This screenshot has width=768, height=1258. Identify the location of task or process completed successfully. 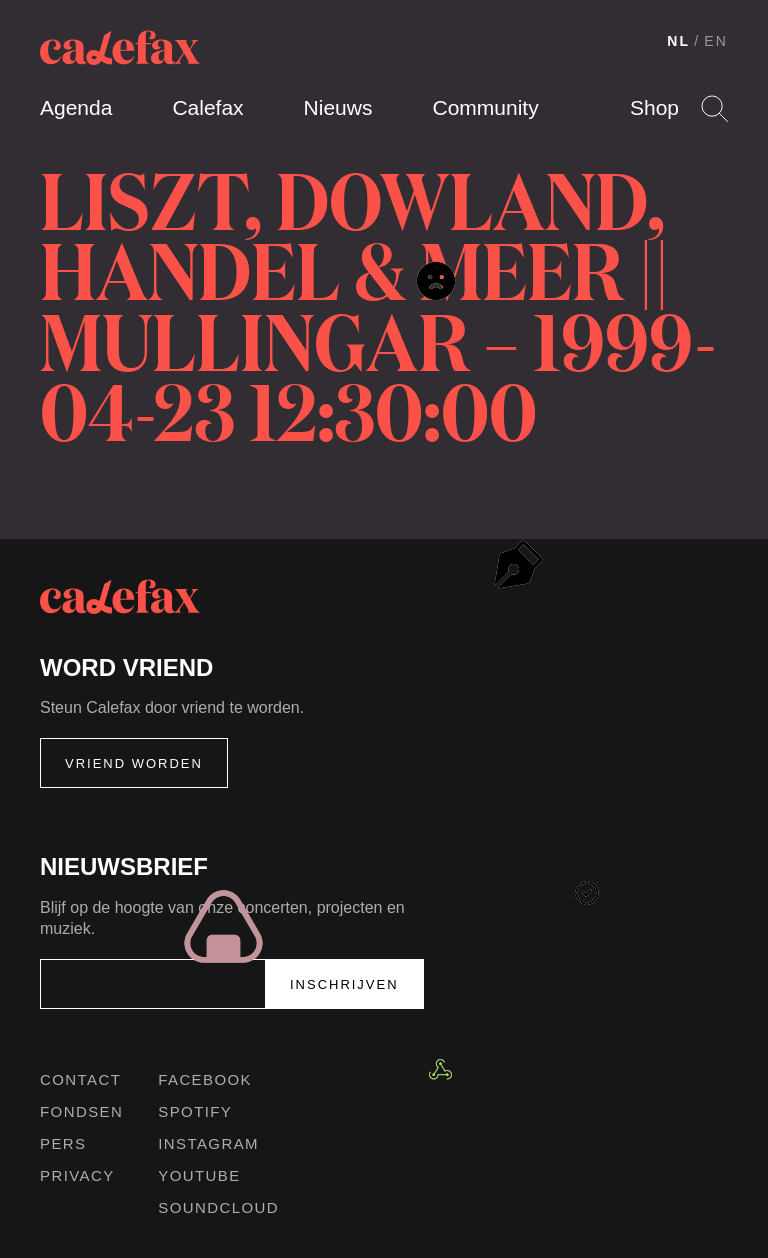
(587, 893).